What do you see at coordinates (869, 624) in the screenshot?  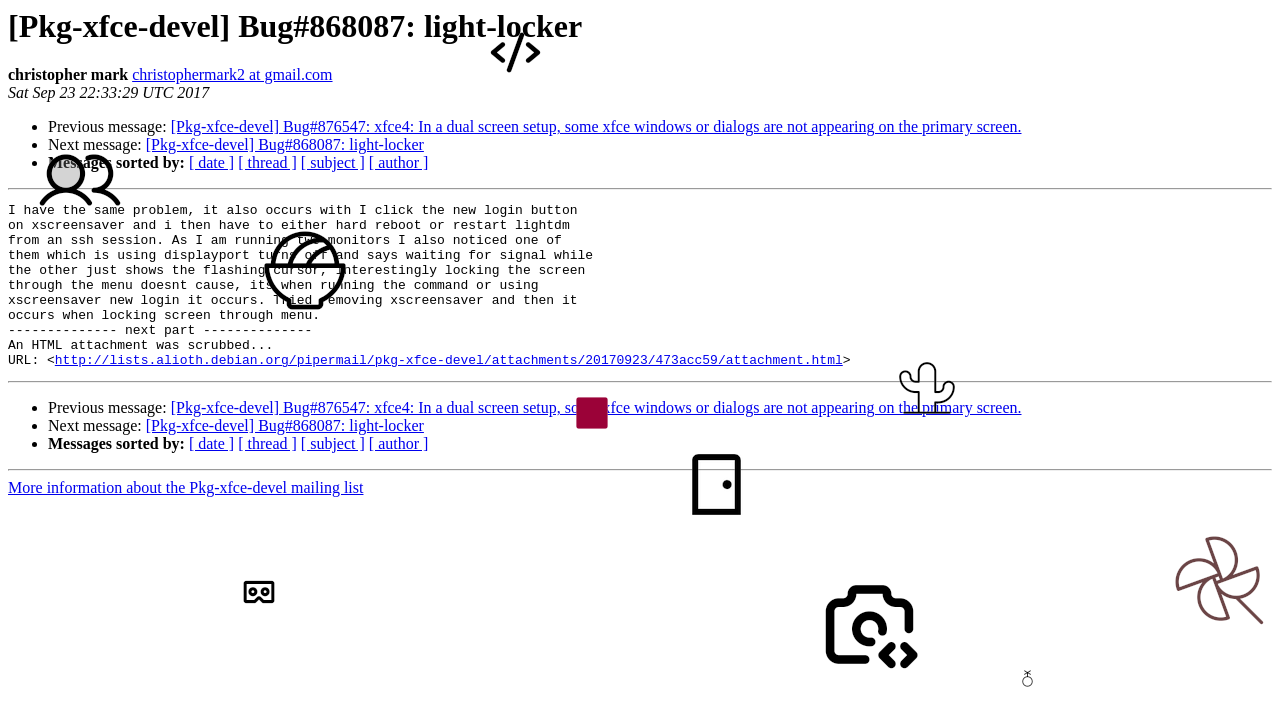 I see `scan or capture code with camera` at bounding box center [869, 624].